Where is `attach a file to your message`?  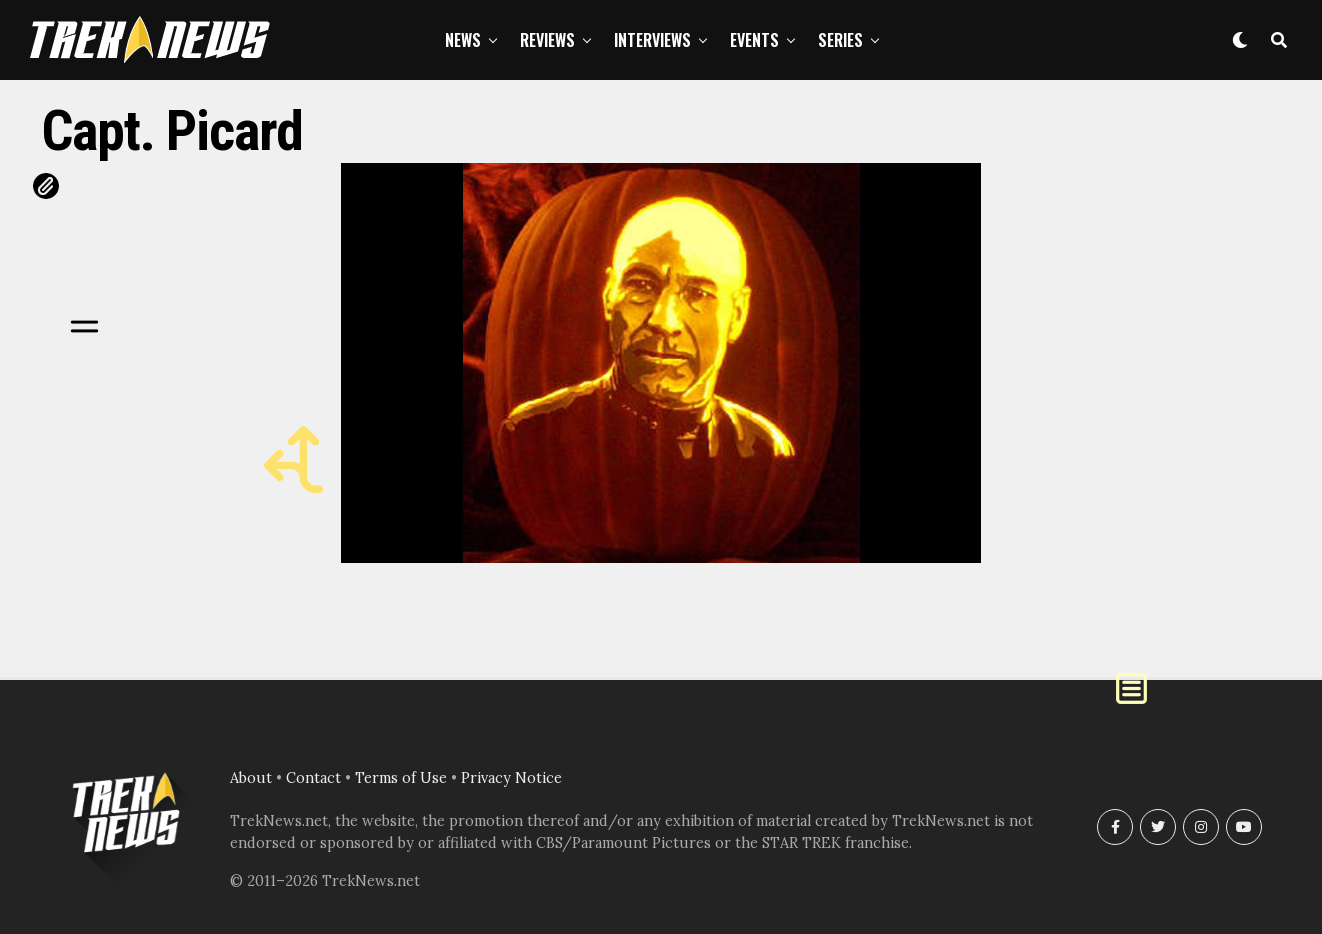 attach a file to your message is located at coordinates (46, 186).